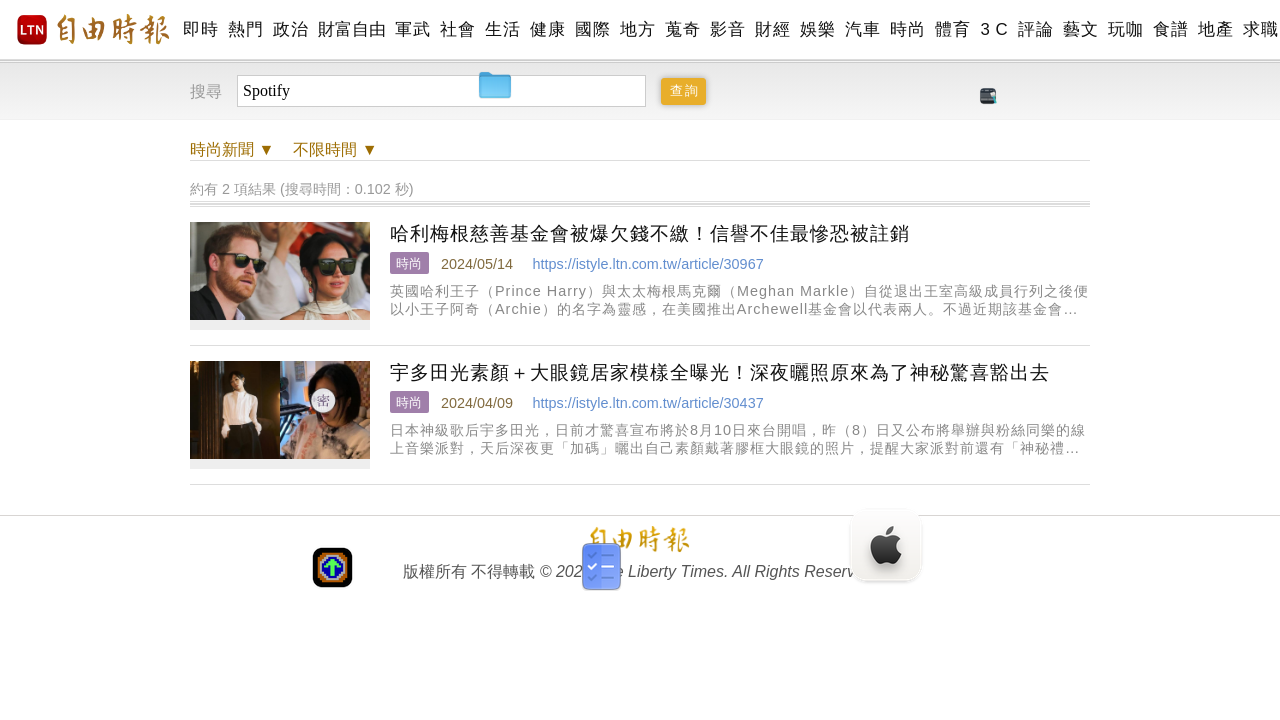 The image size is (1280, 720). Describe the element at coordinates (495, 85) in the screenshot. I see `folder template for creating custom folder icons` at that location.